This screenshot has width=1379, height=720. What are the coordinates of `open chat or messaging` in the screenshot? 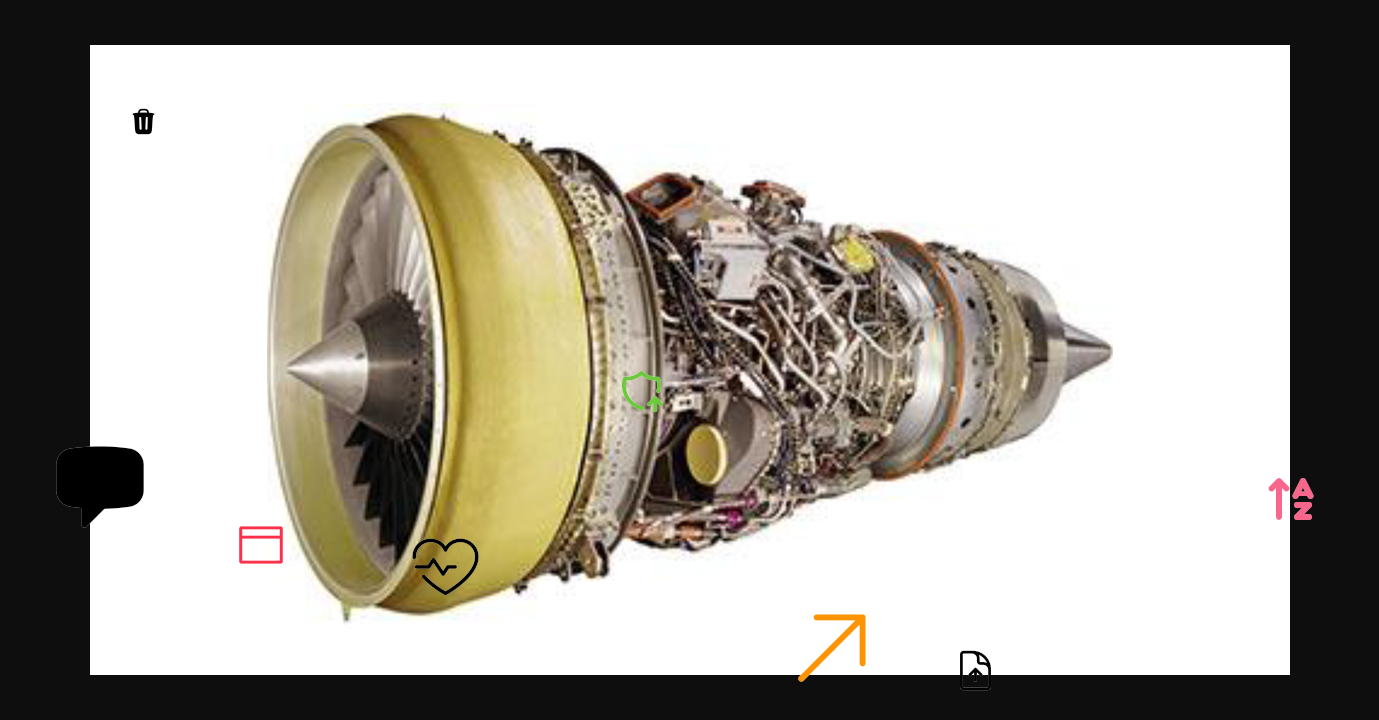 It's located at (100, 487).